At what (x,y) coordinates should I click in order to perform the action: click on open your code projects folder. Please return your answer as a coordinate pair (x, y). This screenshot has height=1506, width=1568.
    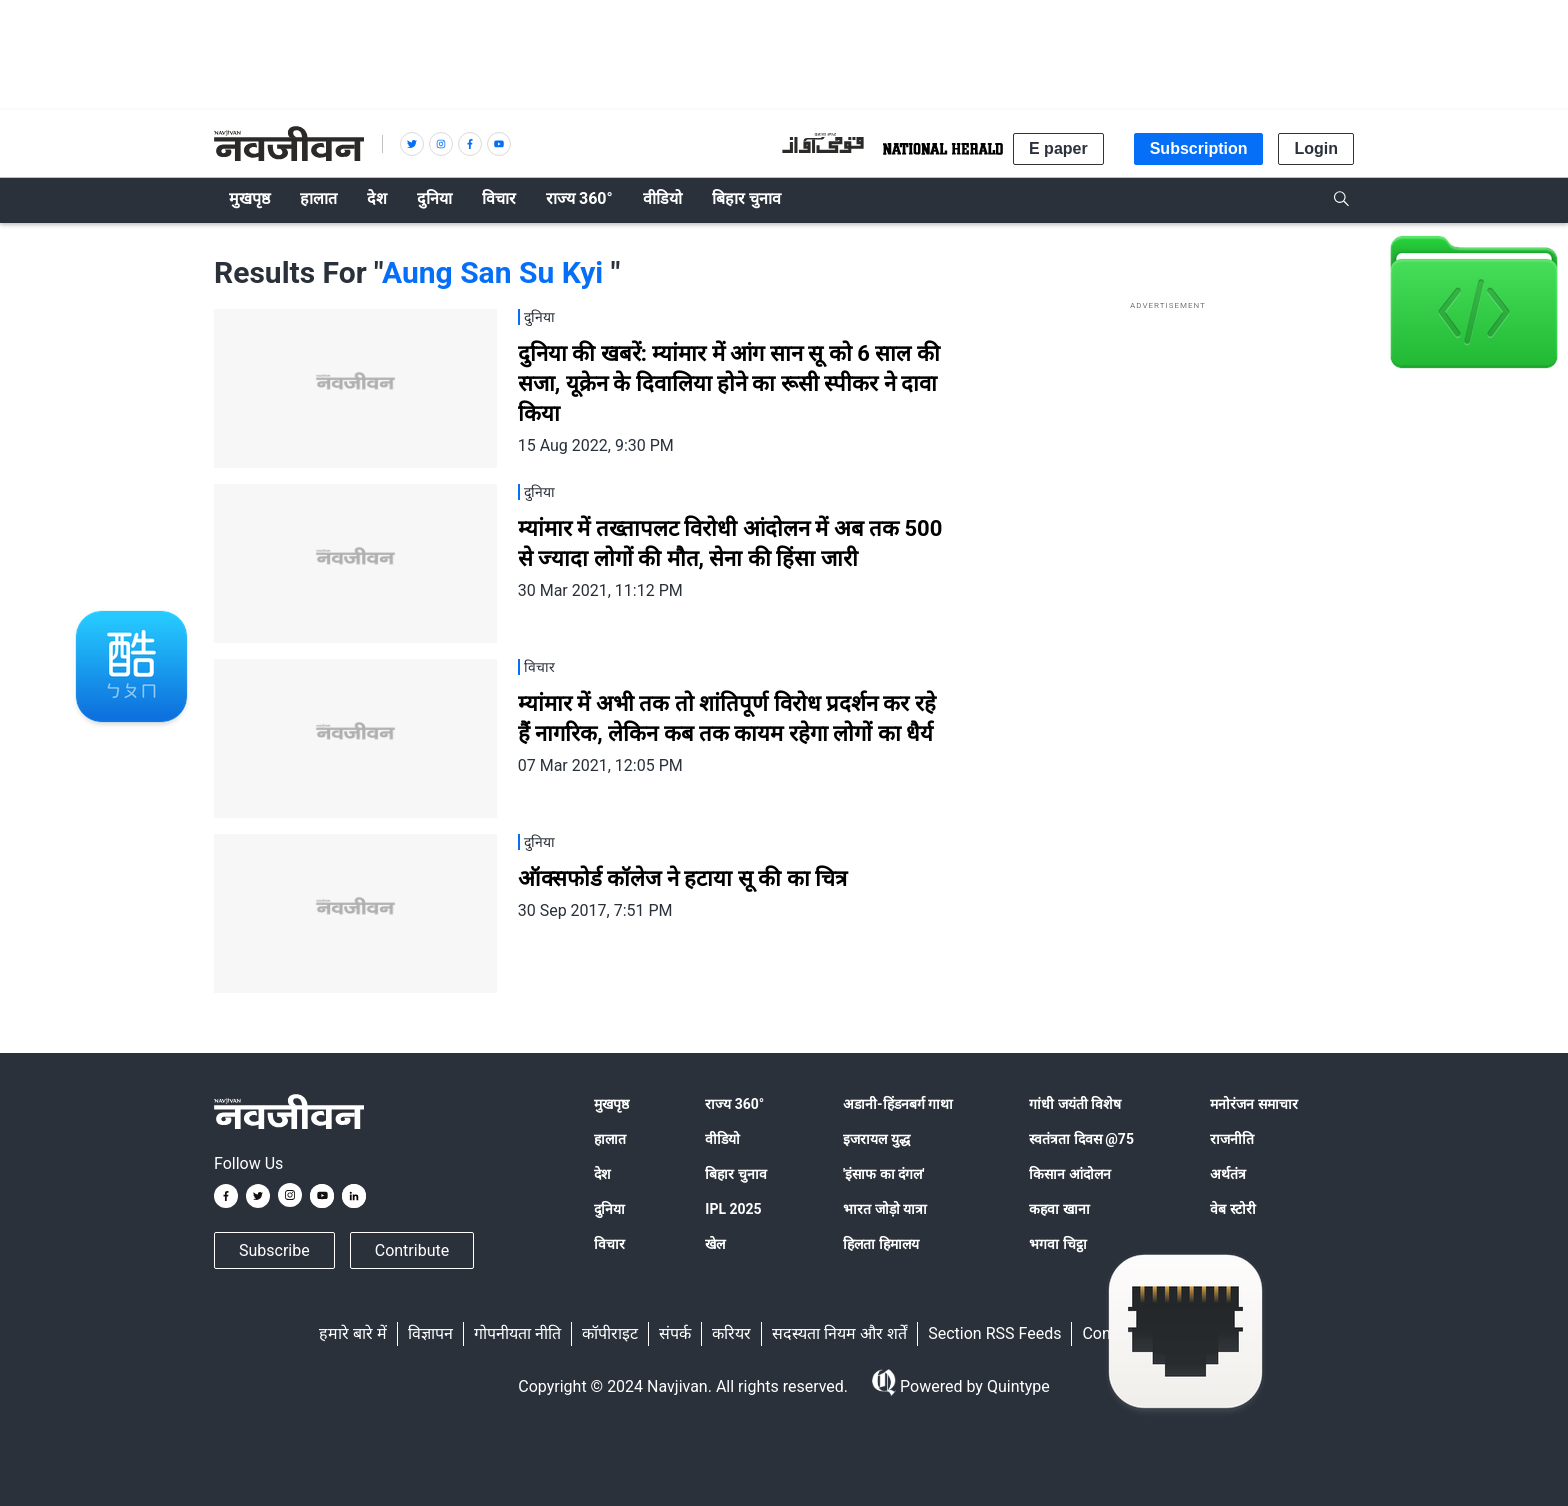
    Looking at the image, I should click on (1474, 302).